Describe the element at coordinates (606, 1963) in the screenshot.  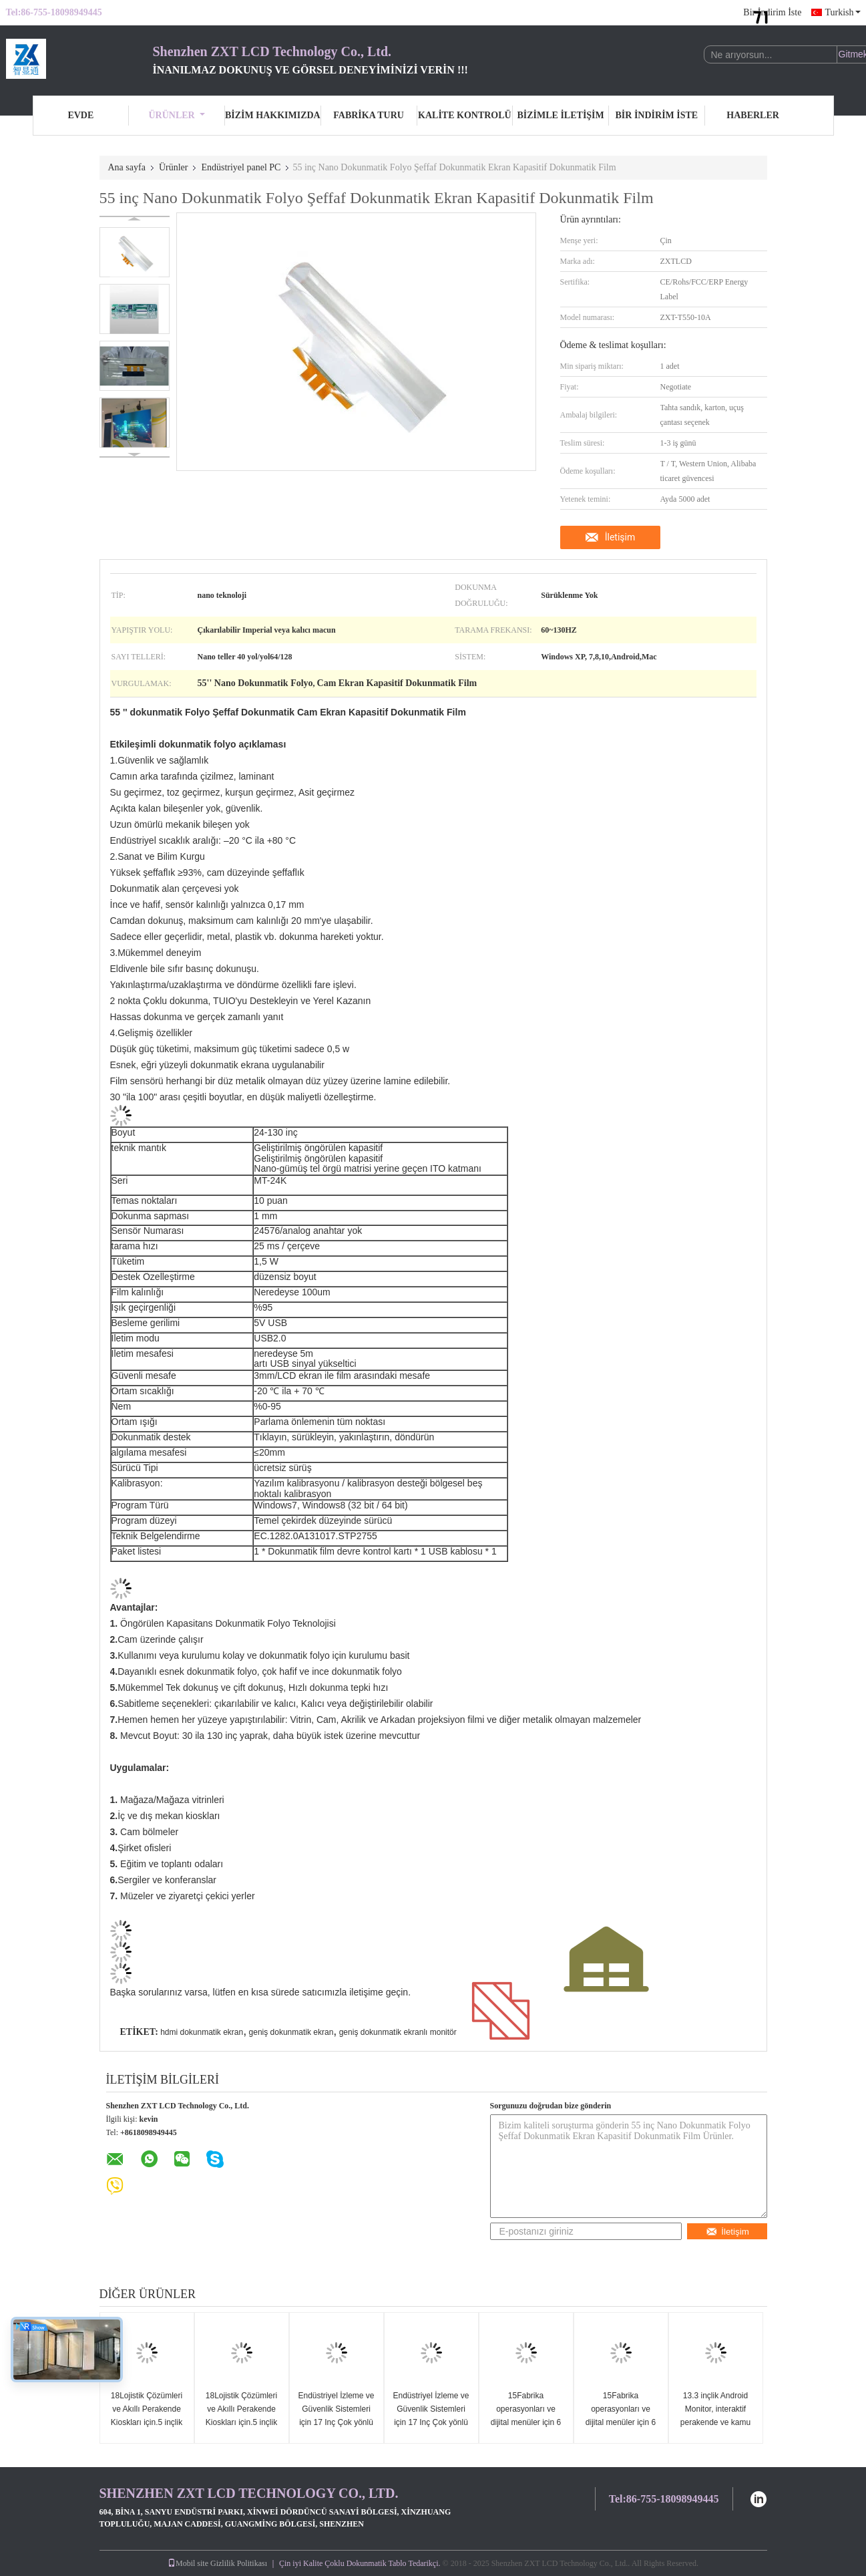
I see `access garage or parking settings` at that location.